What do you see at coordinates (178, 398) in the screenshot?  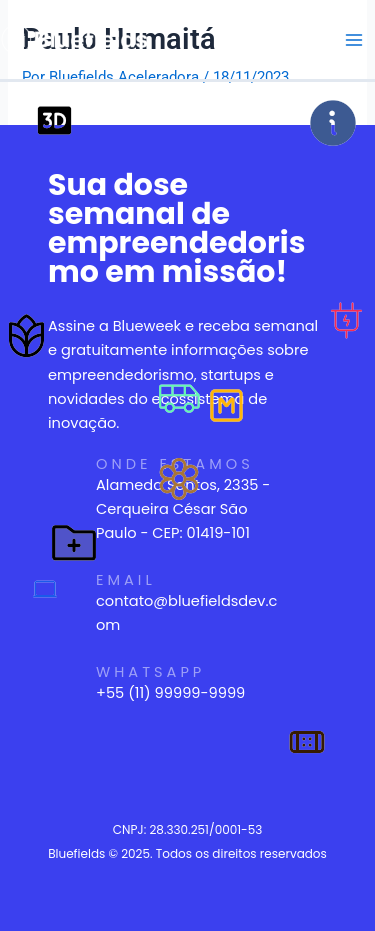 I see `track delivery or shipping status` at bounding box center [178, 398].